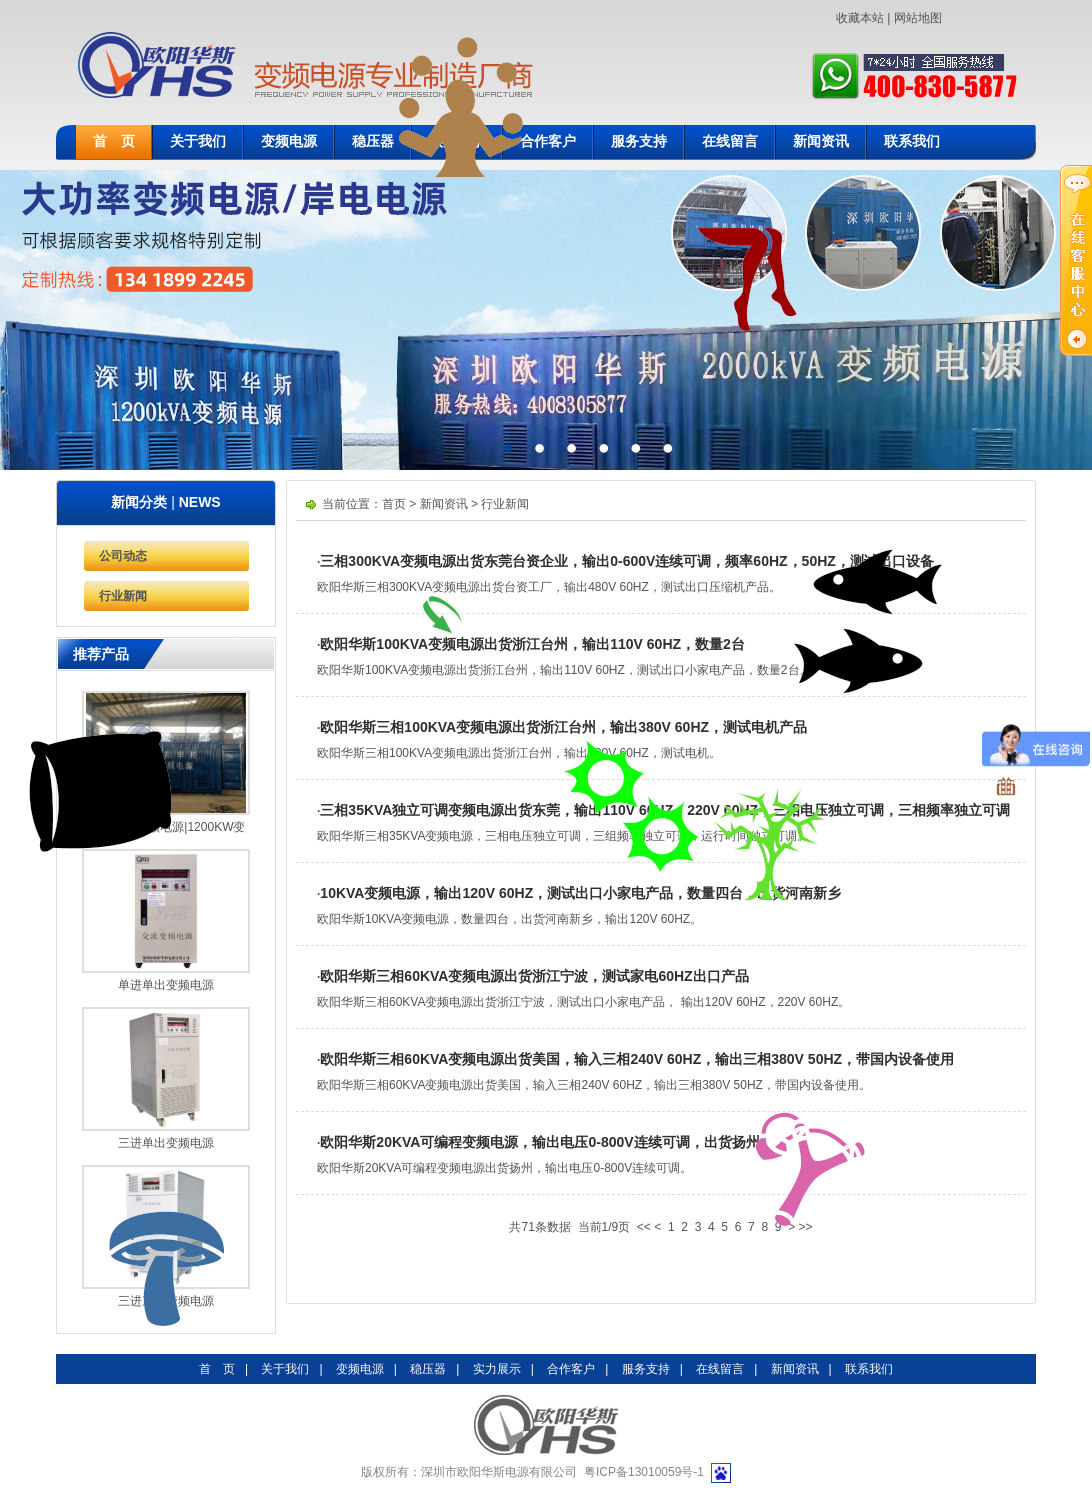 The image size is (1092, 1490). I want to click on indicates damage or hit points in a game, so click(630, 807).